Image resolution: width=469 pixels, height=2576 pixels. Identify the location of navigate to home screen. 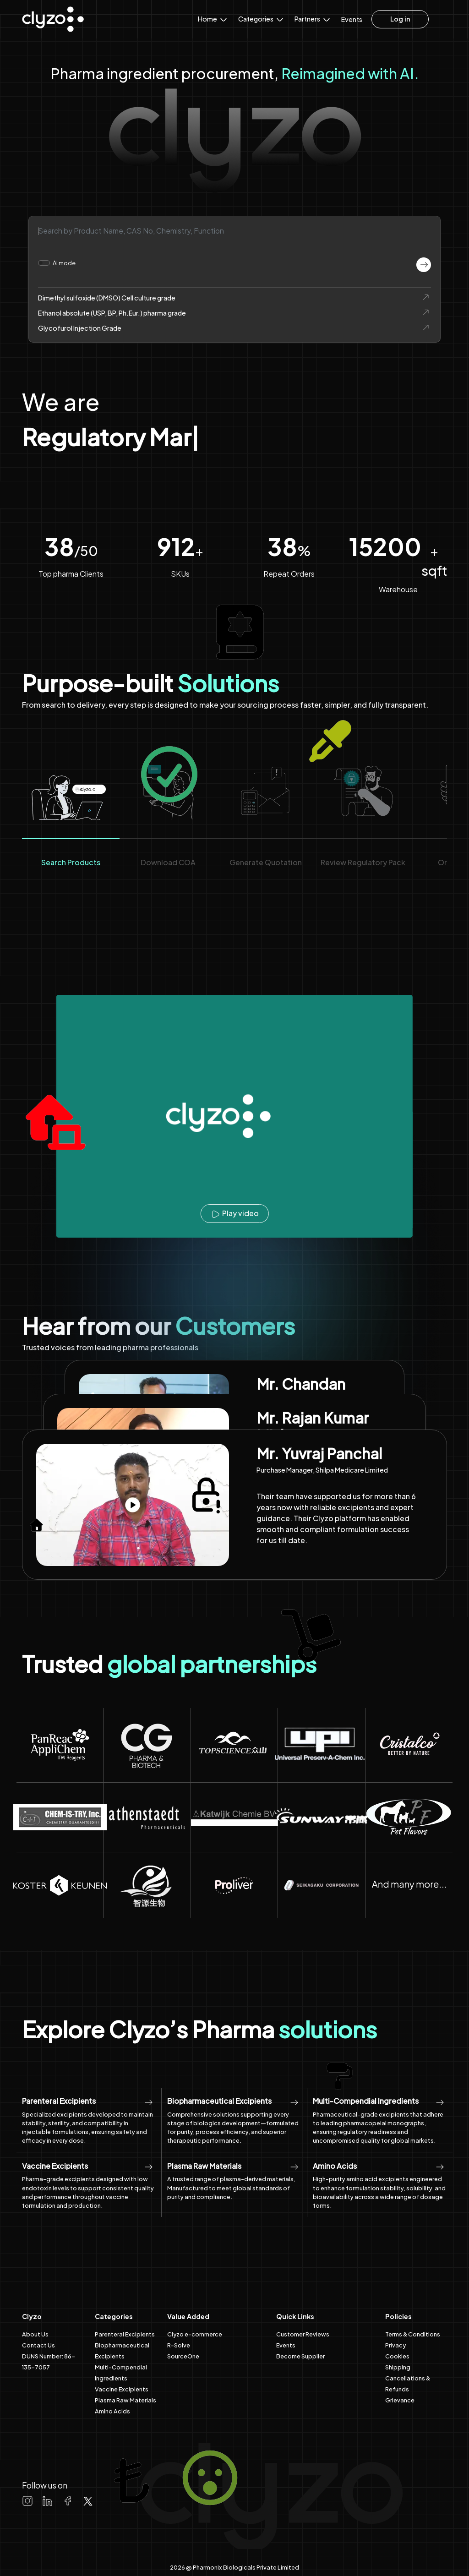
(36, 1525).